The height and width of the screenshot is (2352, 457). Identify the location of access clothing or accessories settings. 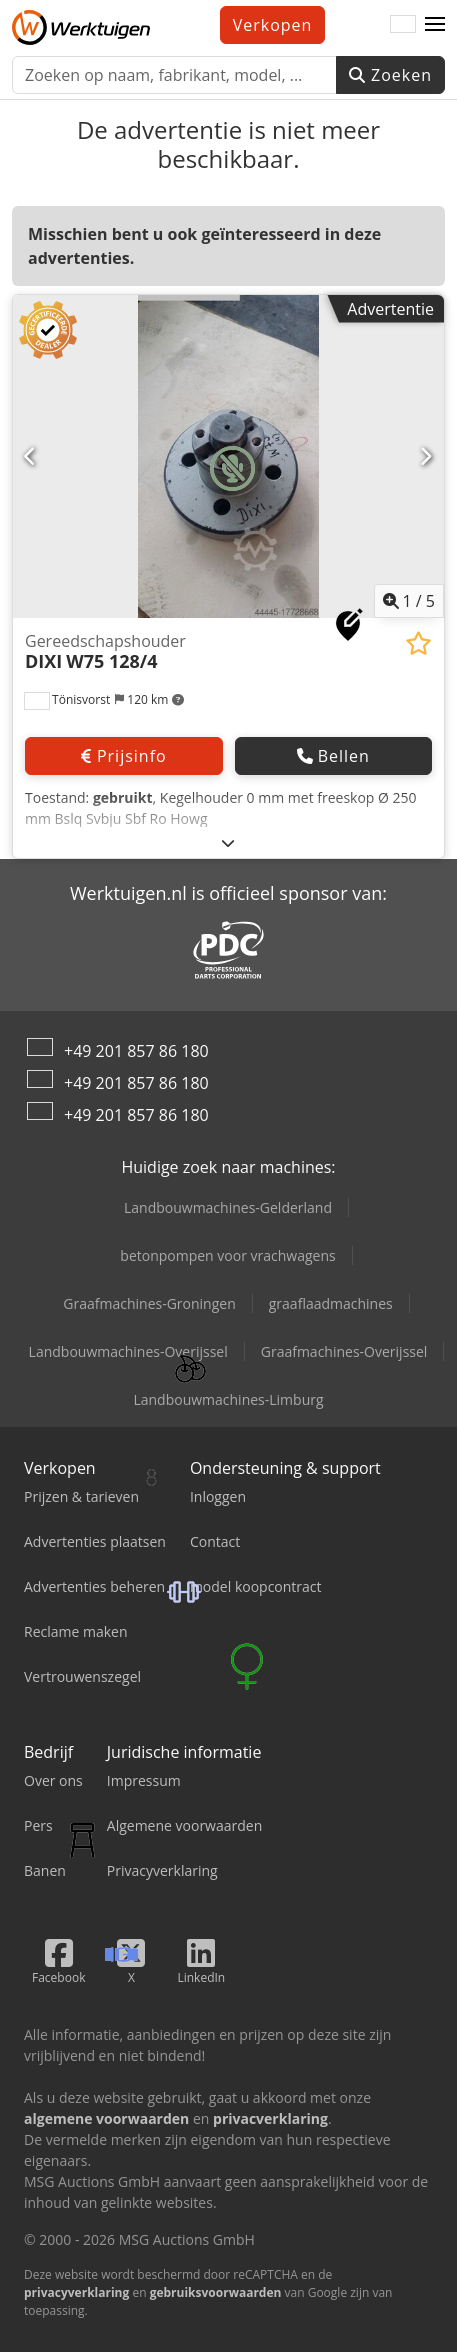
(121, 1954).